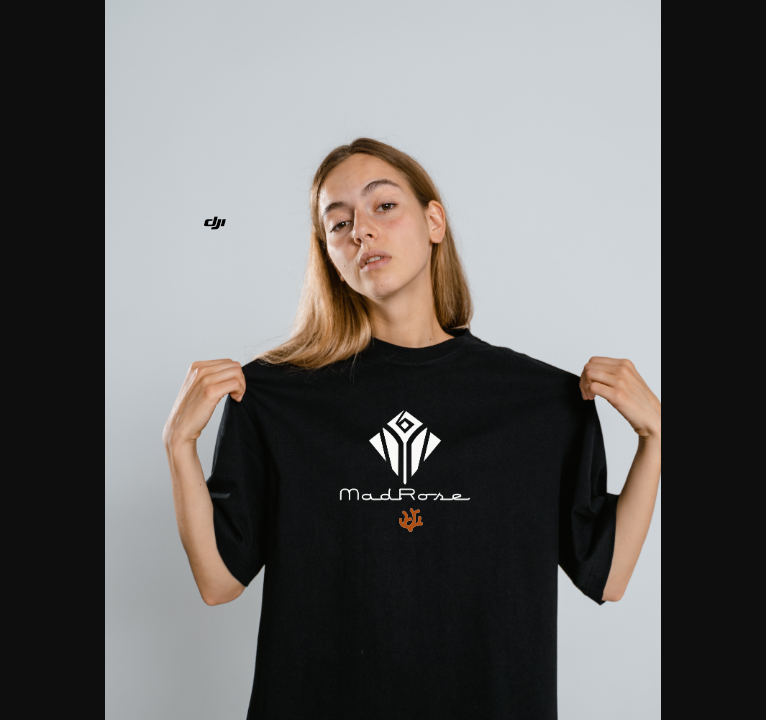 The width and height of the screenshot is (766, 720). What do you see at coordinates (411, 520) in the screenshot?
I see `open VSCodium application` at bounding box center [411, 520].